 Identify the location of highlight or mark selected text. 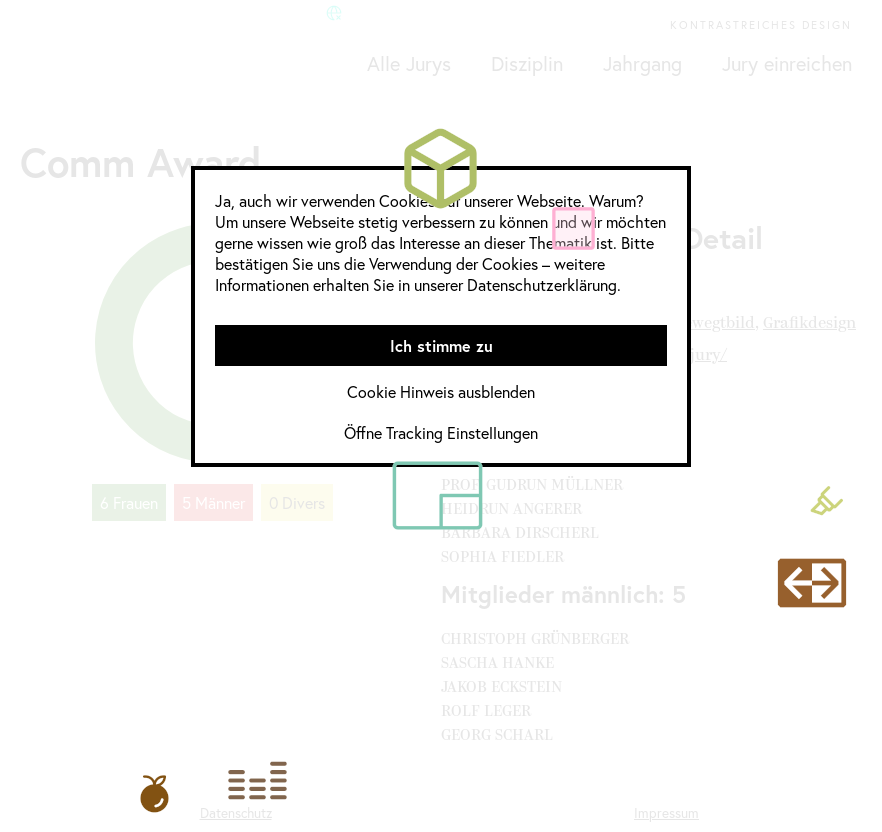
(826, 502).